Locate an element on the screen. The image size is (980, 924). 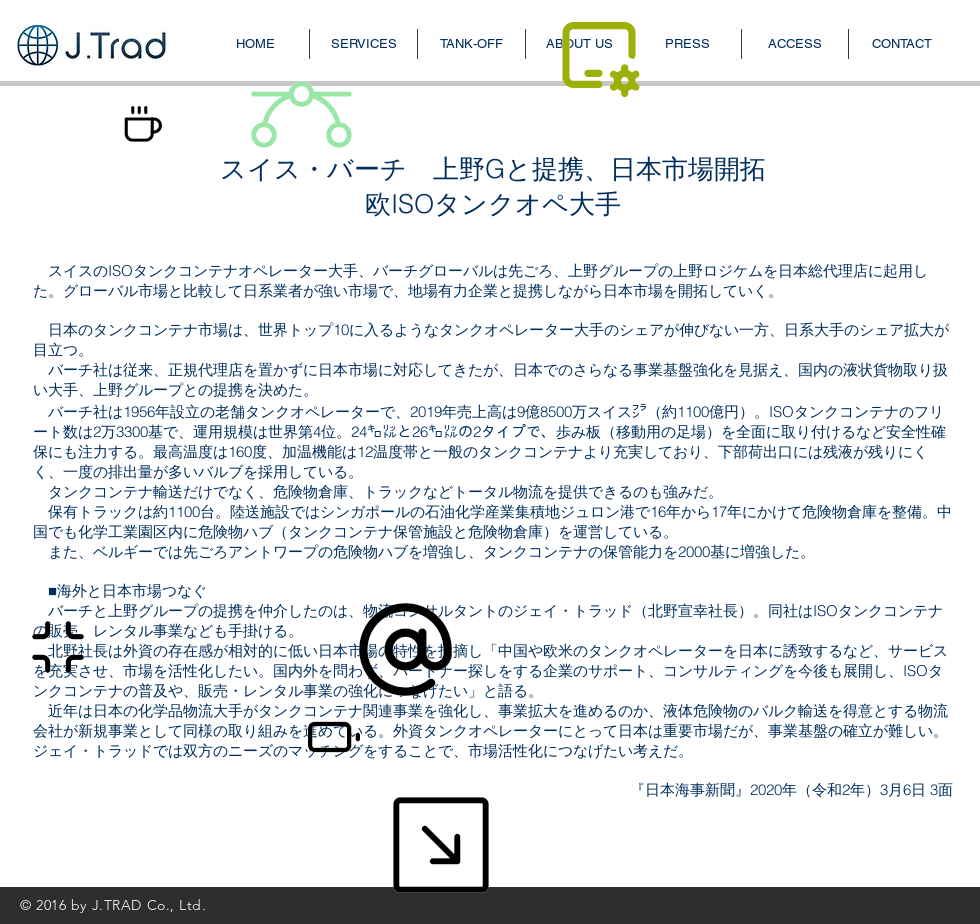
indicates current battery level is located at coordinates (334, 737).